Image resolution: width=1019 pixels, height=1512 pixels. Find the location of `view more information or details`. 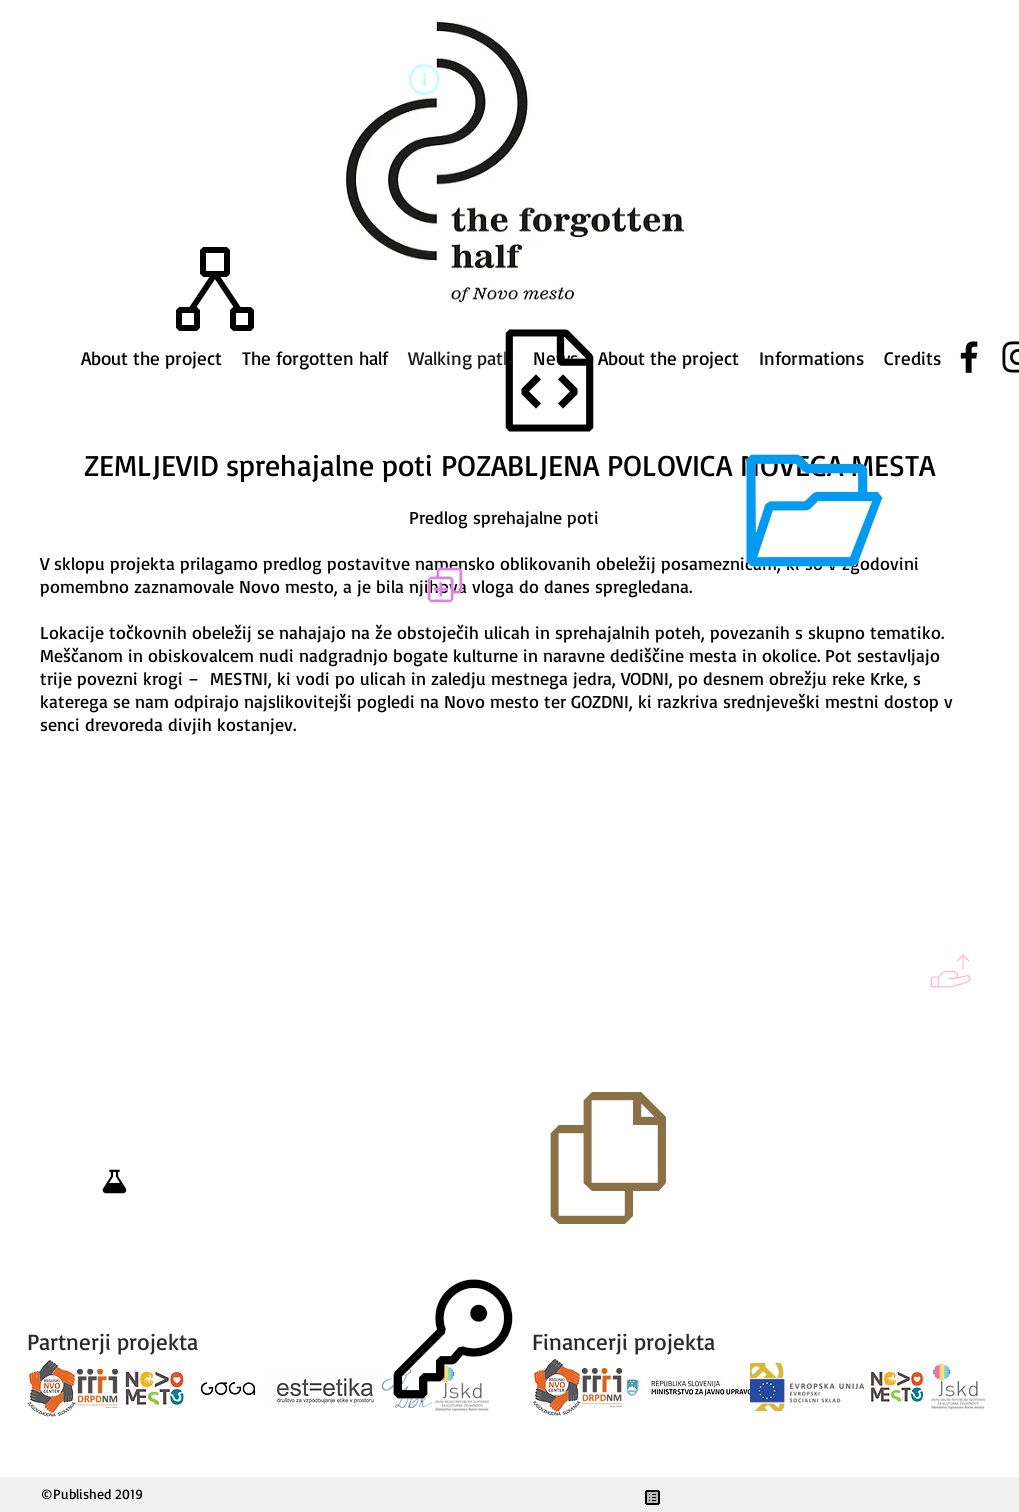

view more information or details is located at coordinates (424, 79).